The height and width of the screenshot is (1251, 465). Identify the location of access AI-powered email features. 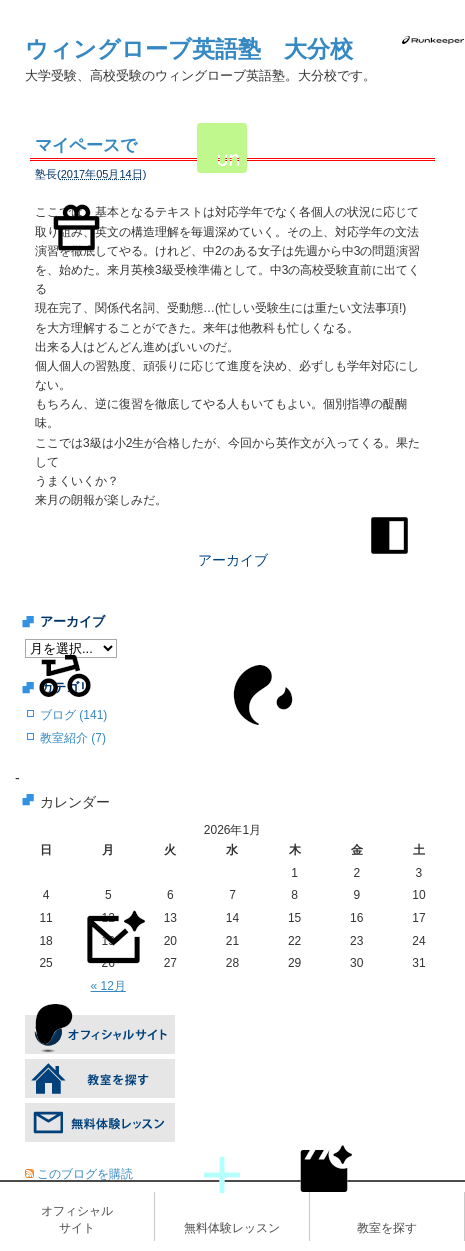
(113, 939).